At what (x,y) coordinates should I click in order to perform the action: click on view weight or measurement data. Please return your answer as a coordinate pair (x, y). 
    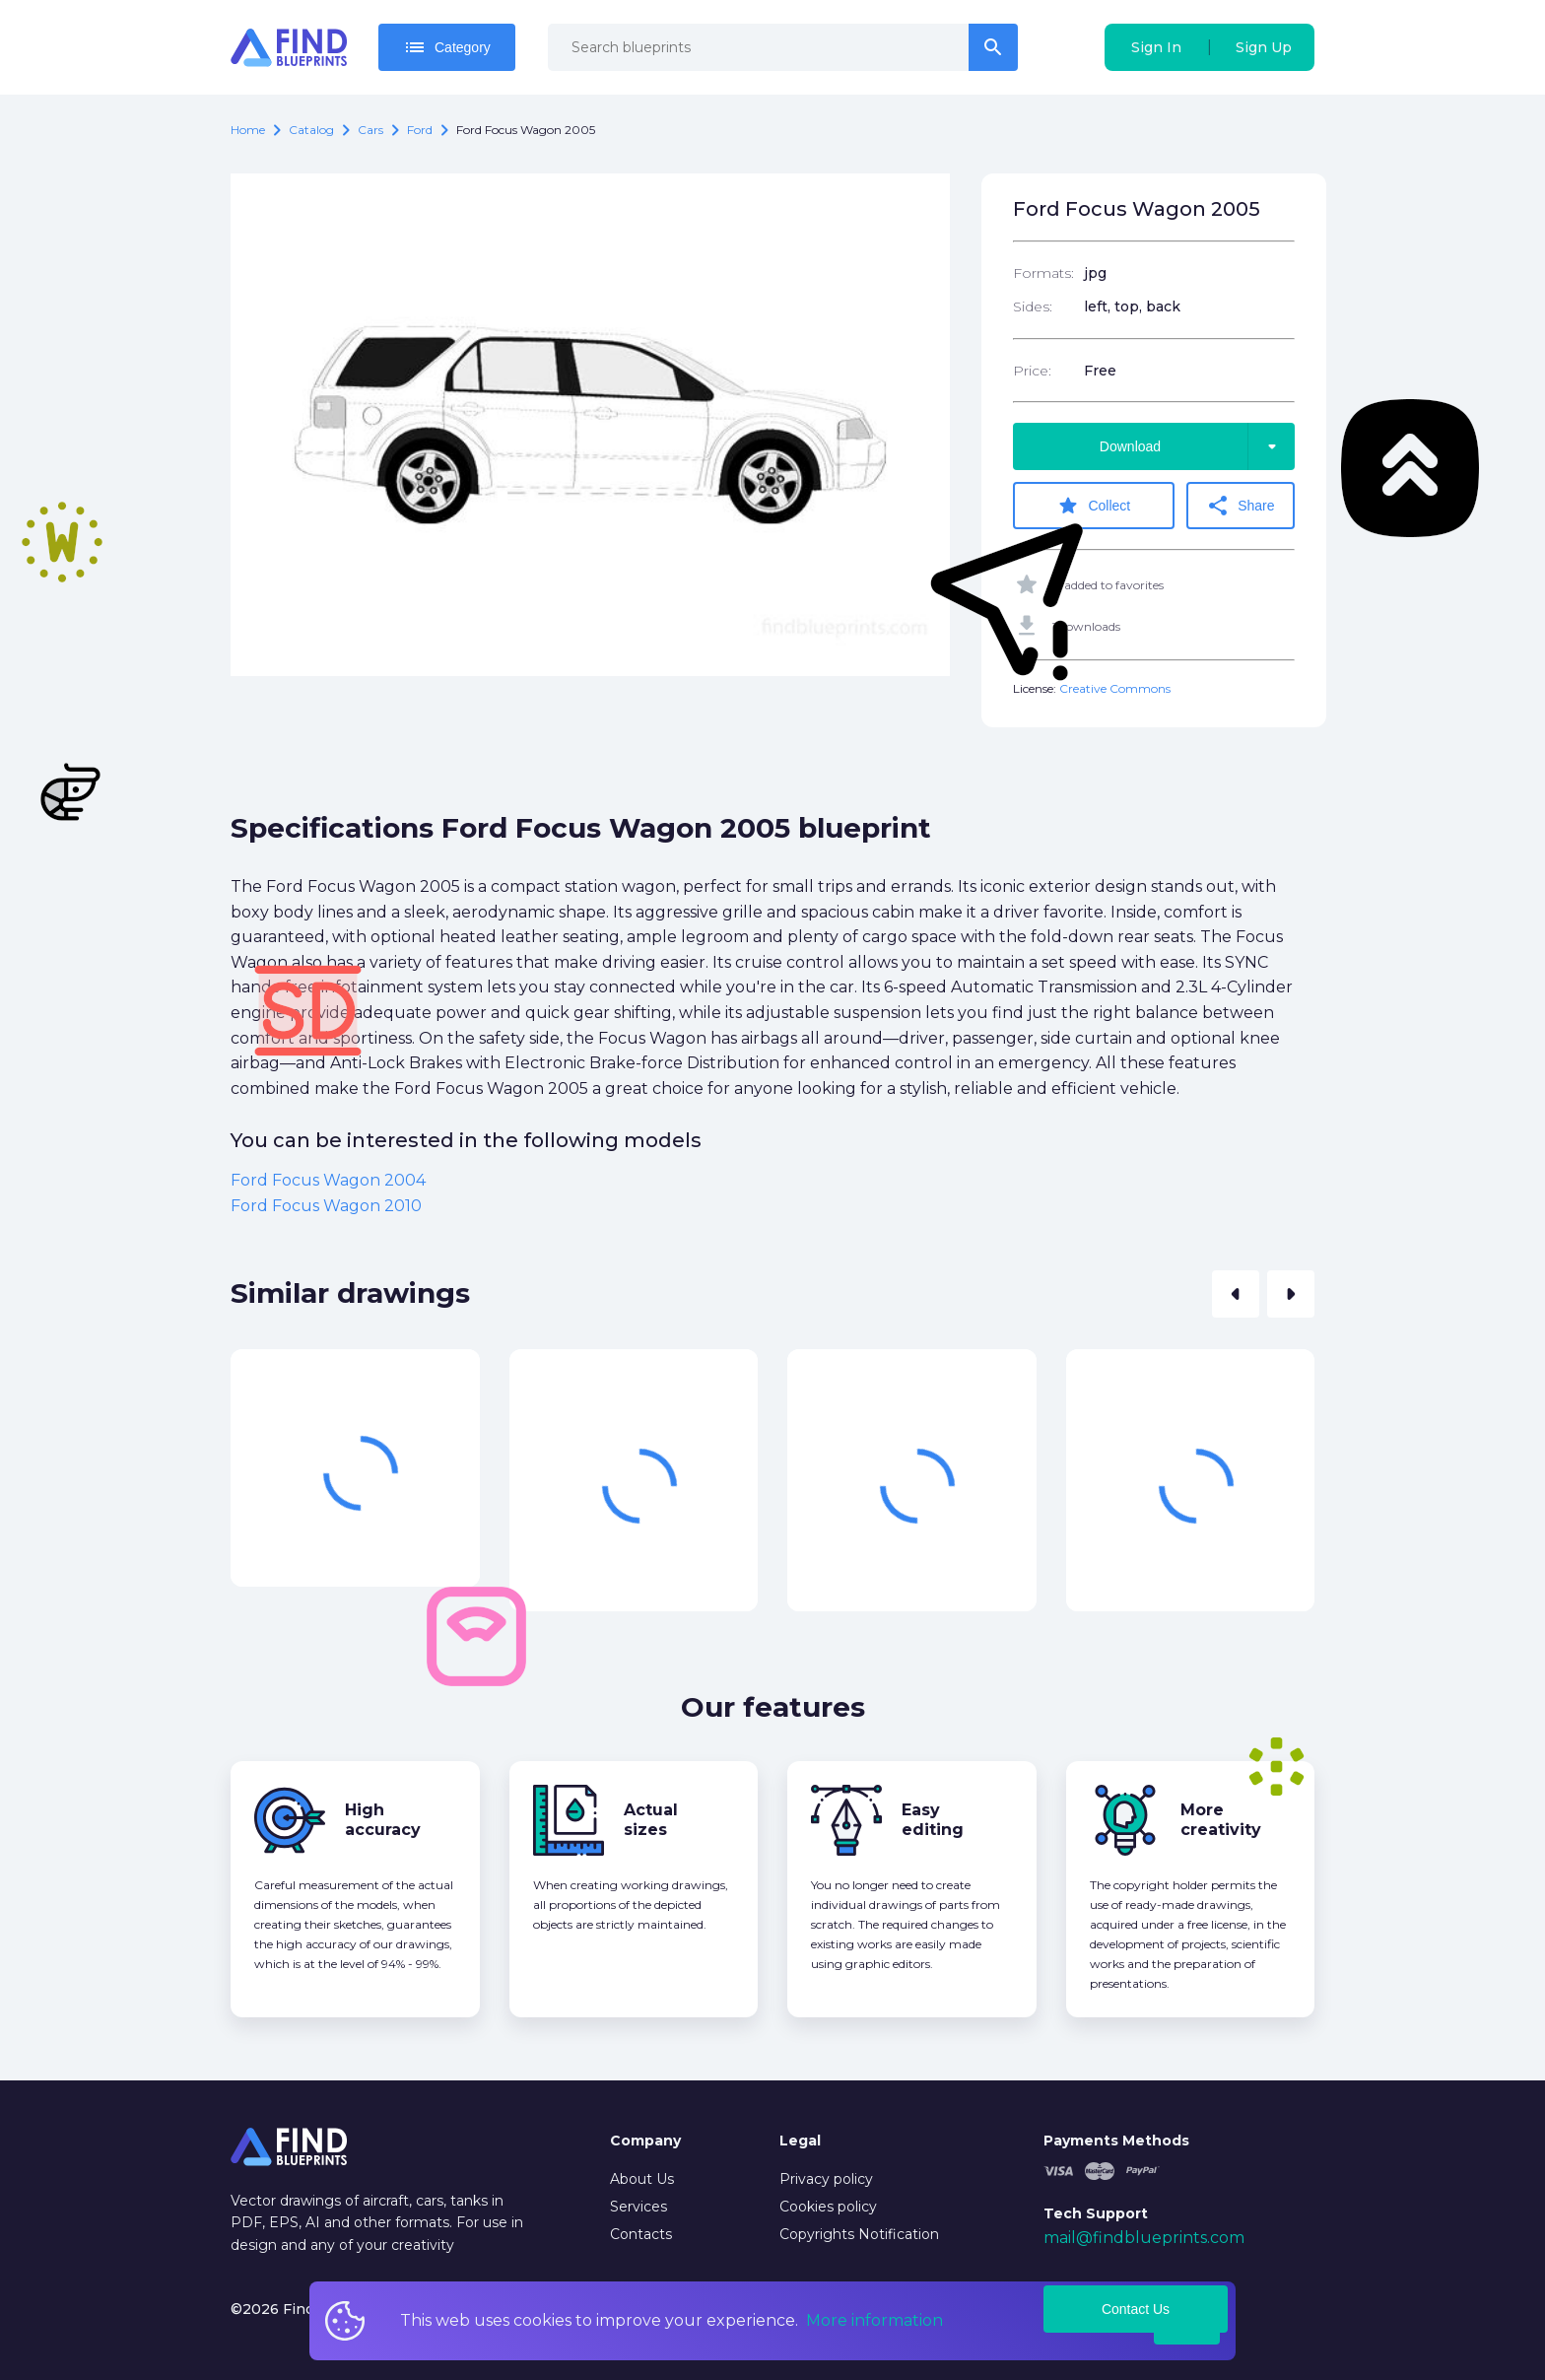
    Looking at the image, I should click on (476, 1636).